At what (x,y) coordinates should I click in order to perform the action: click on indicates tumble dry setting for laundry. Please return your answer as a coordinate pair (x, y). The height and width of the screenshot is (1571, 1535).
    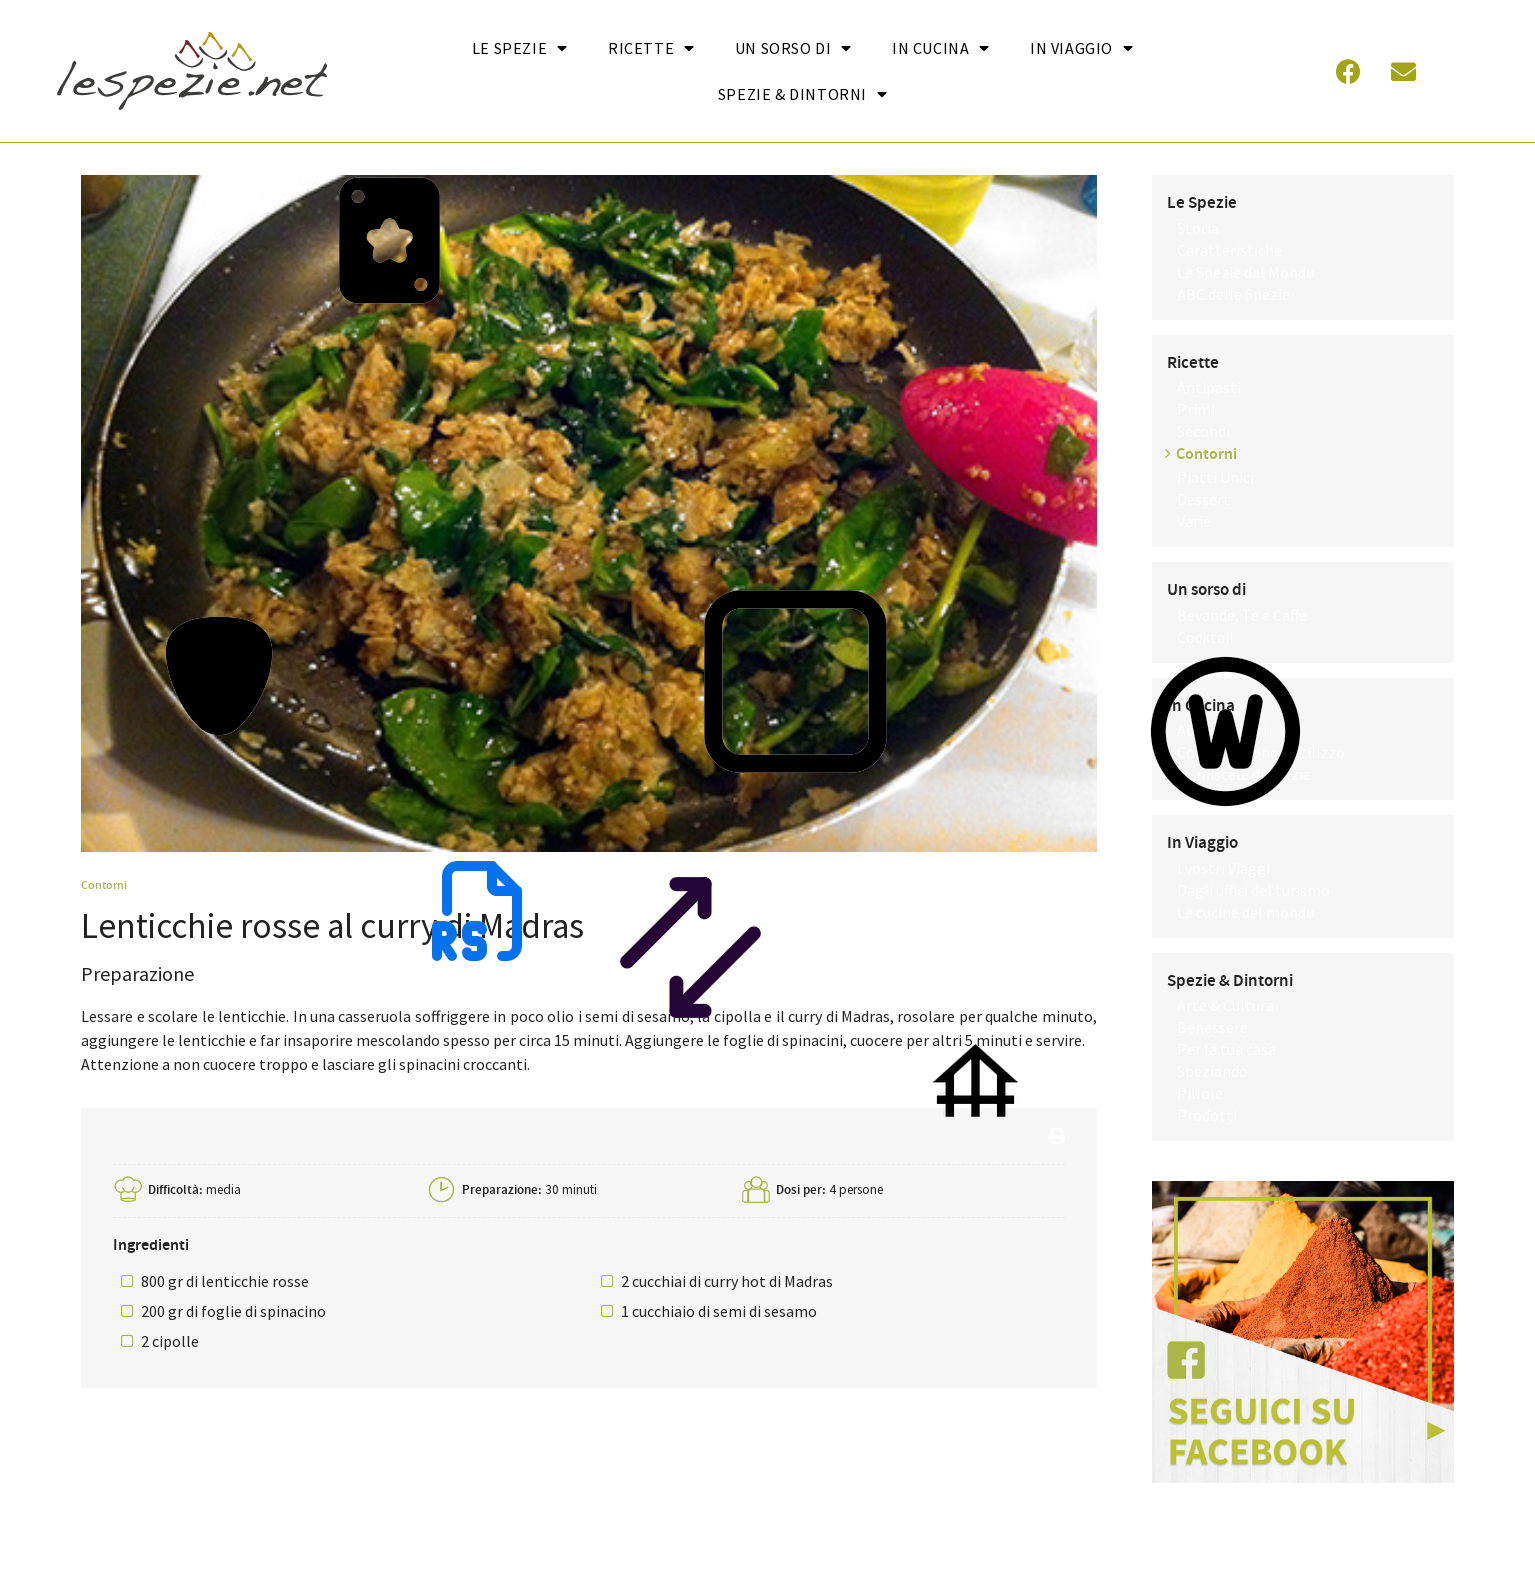
    Looking at the image, I should click on (795, 681).